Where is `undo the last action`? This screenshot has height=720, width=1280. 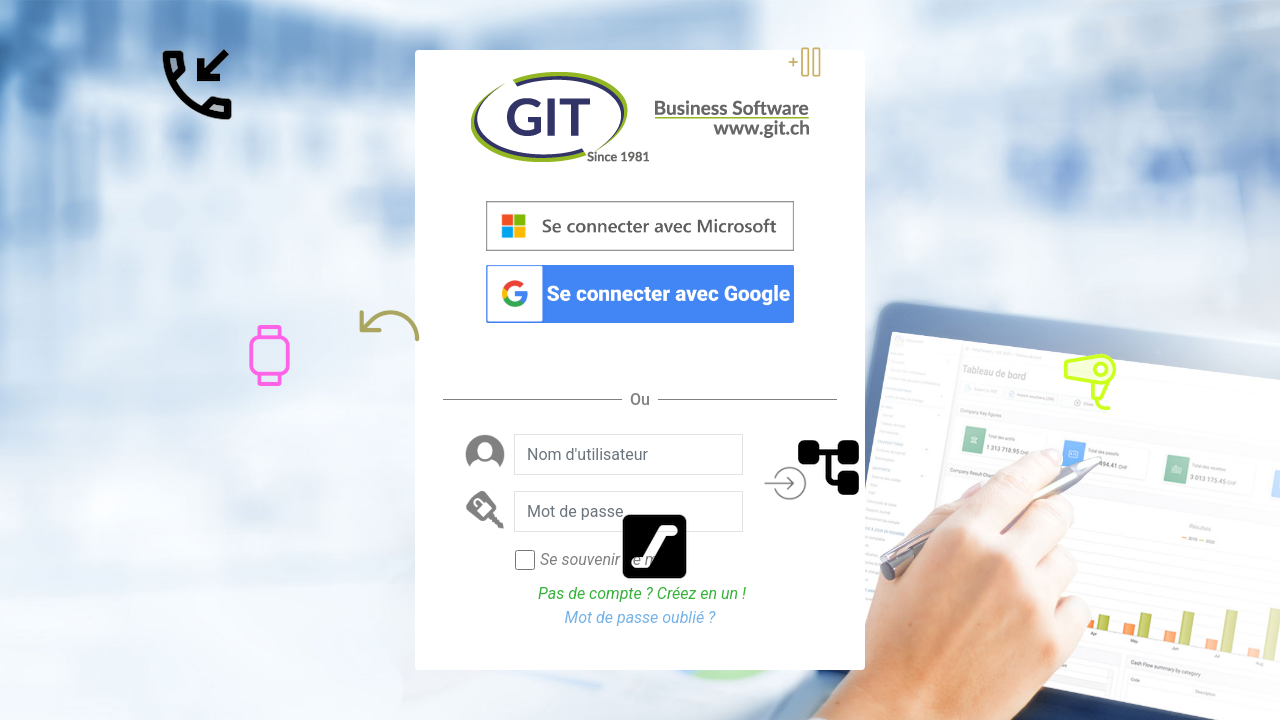 undo the last action is located at coordinates (390, 323).